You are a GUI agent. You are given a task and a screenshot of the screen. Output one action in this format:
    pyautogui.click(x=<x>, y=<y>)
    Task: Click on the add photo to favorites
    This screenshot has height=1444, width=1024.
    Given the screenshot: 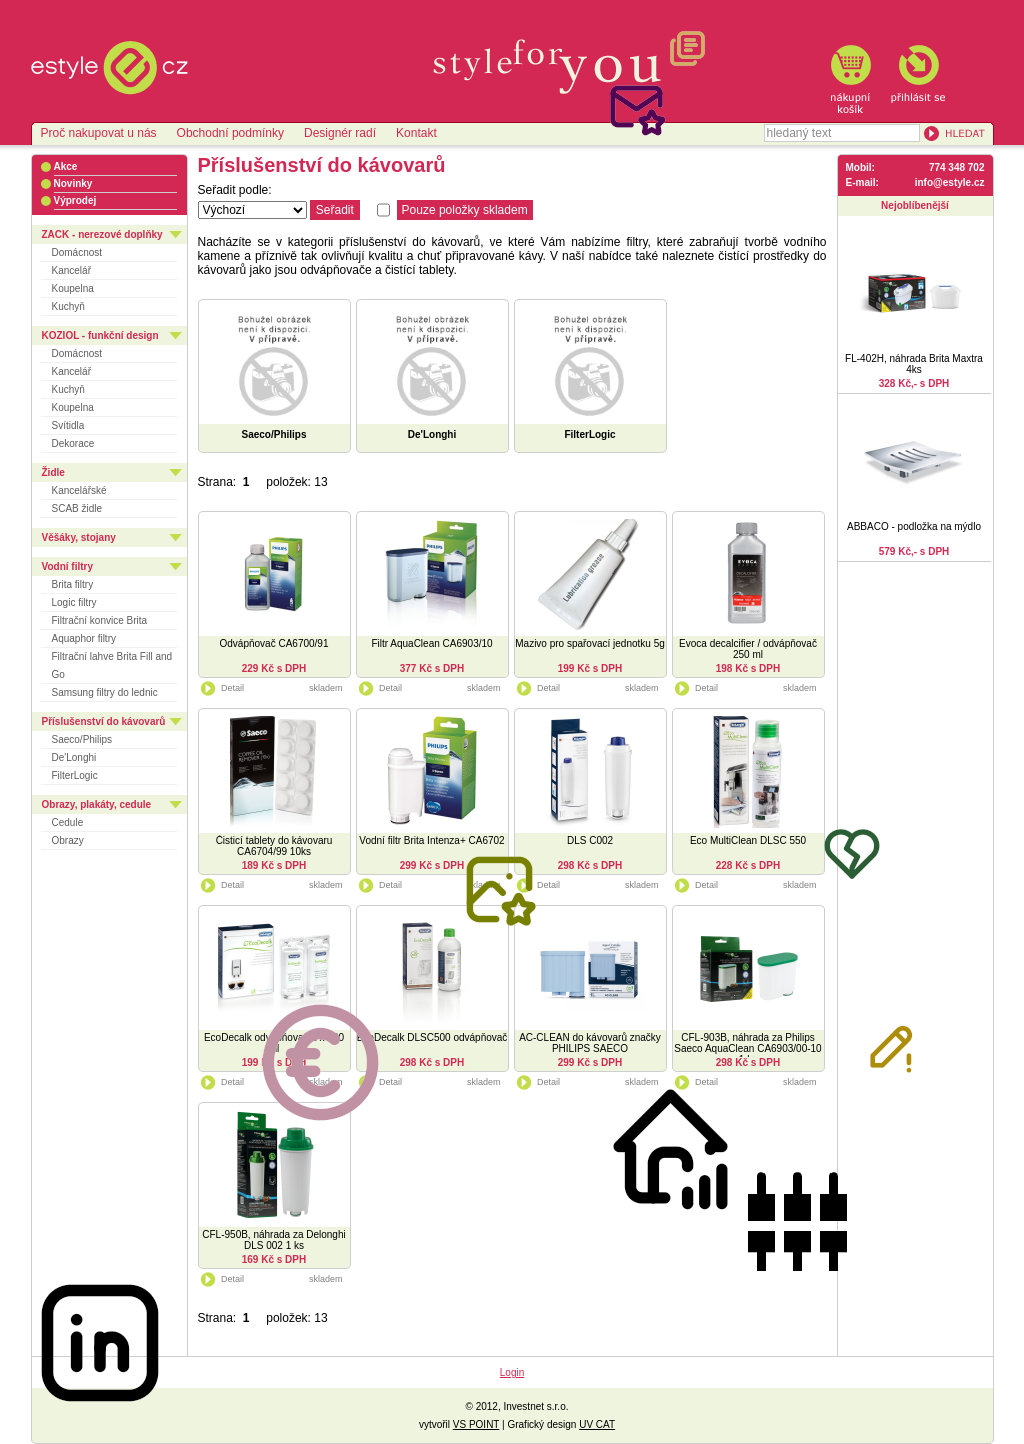 What is the action you would take?
    pyautogui.click(x=499, y=889)
    